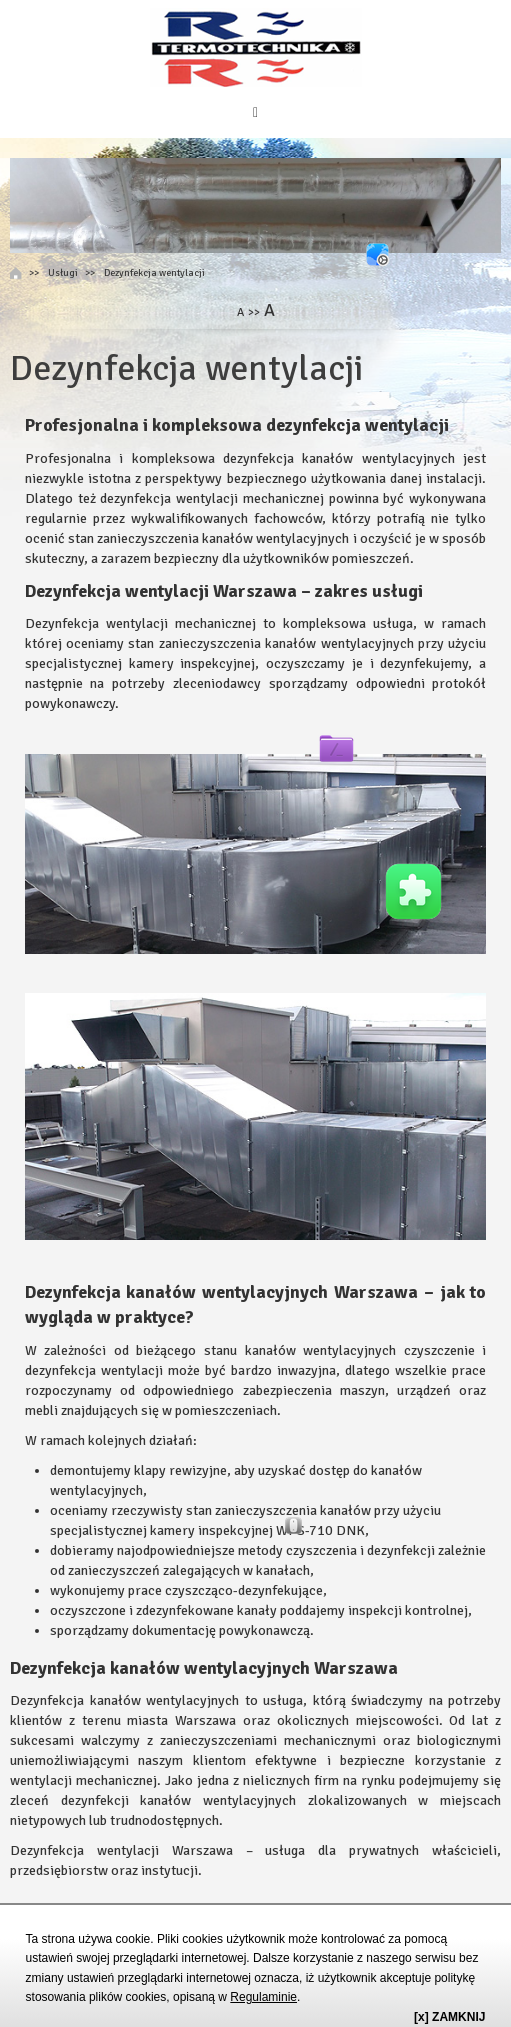 The height and width of the screenshot is (2027, 511). What do you see at coordinates (377, 254) in the screenshot?
I see `configure network and workgroup settings` at bounding box center [377, 254].